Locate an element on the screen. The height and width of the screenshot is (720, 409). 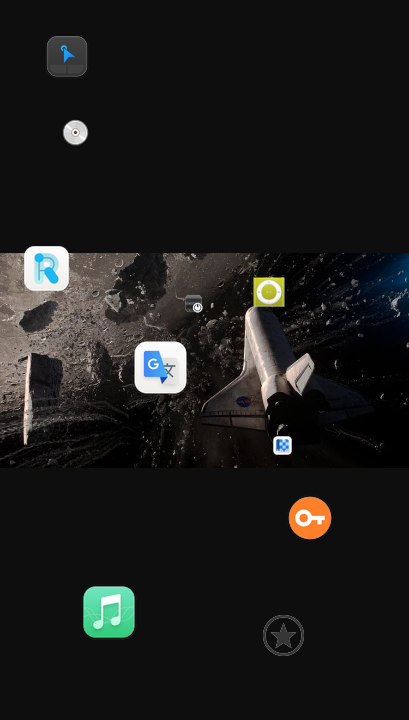
indicates encrypted or password-protected content is located at coordinates (310, 518).